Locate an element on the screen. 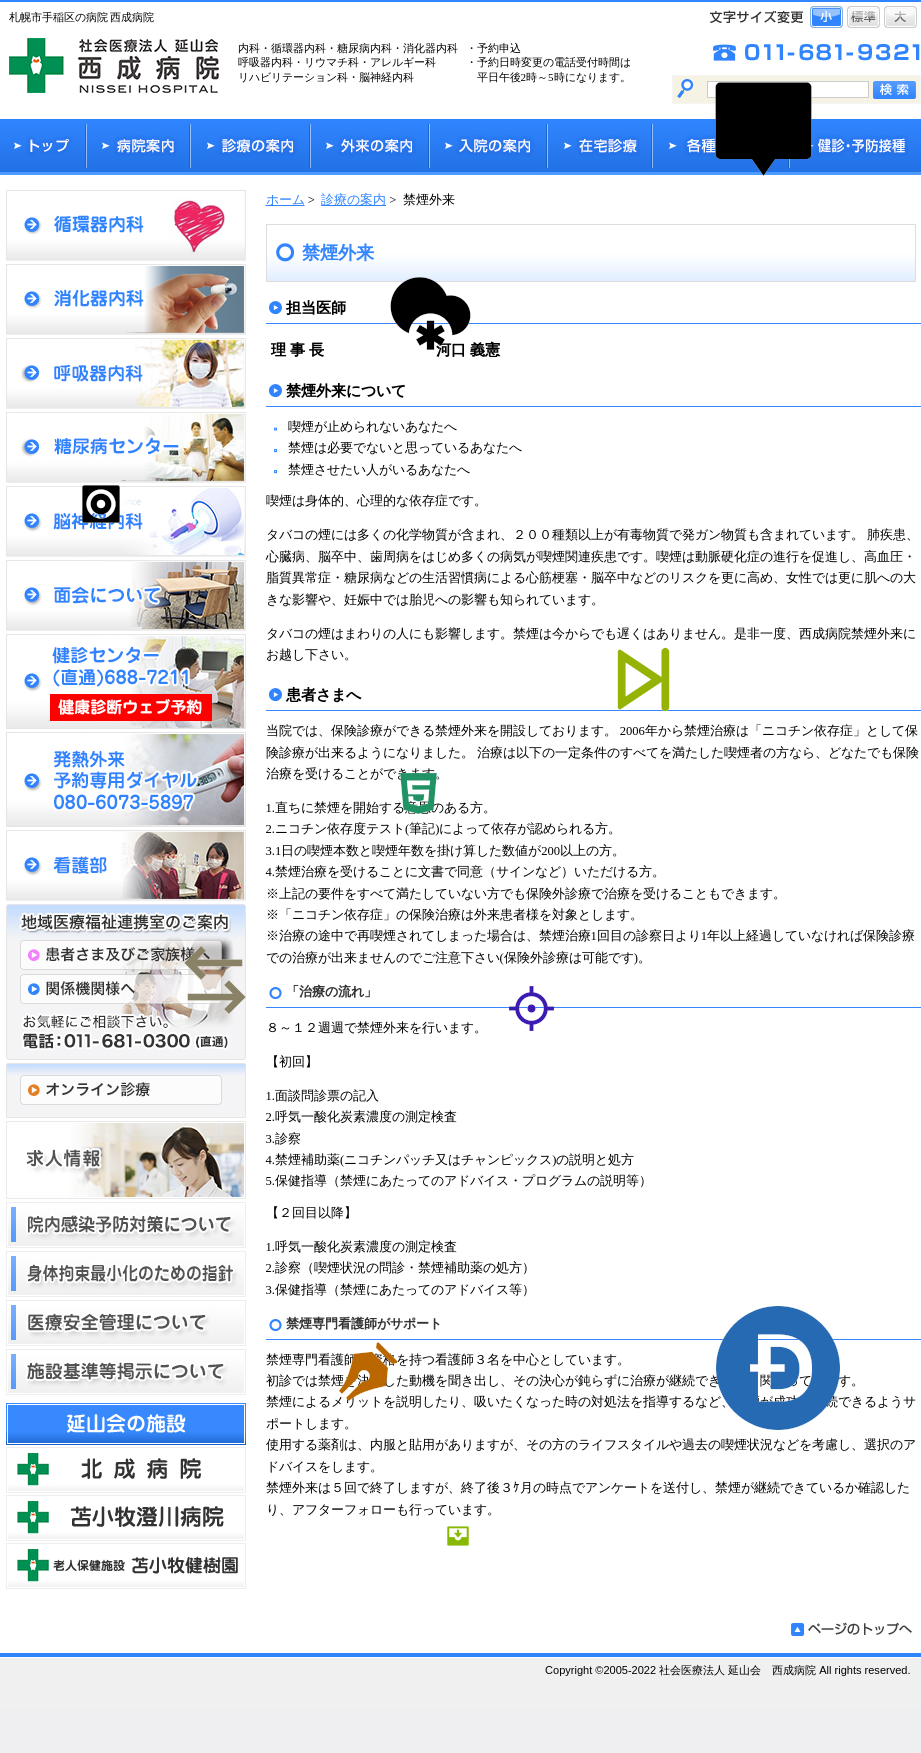  view dogecoin wallet or balance is located at coordinates (778, 1368).